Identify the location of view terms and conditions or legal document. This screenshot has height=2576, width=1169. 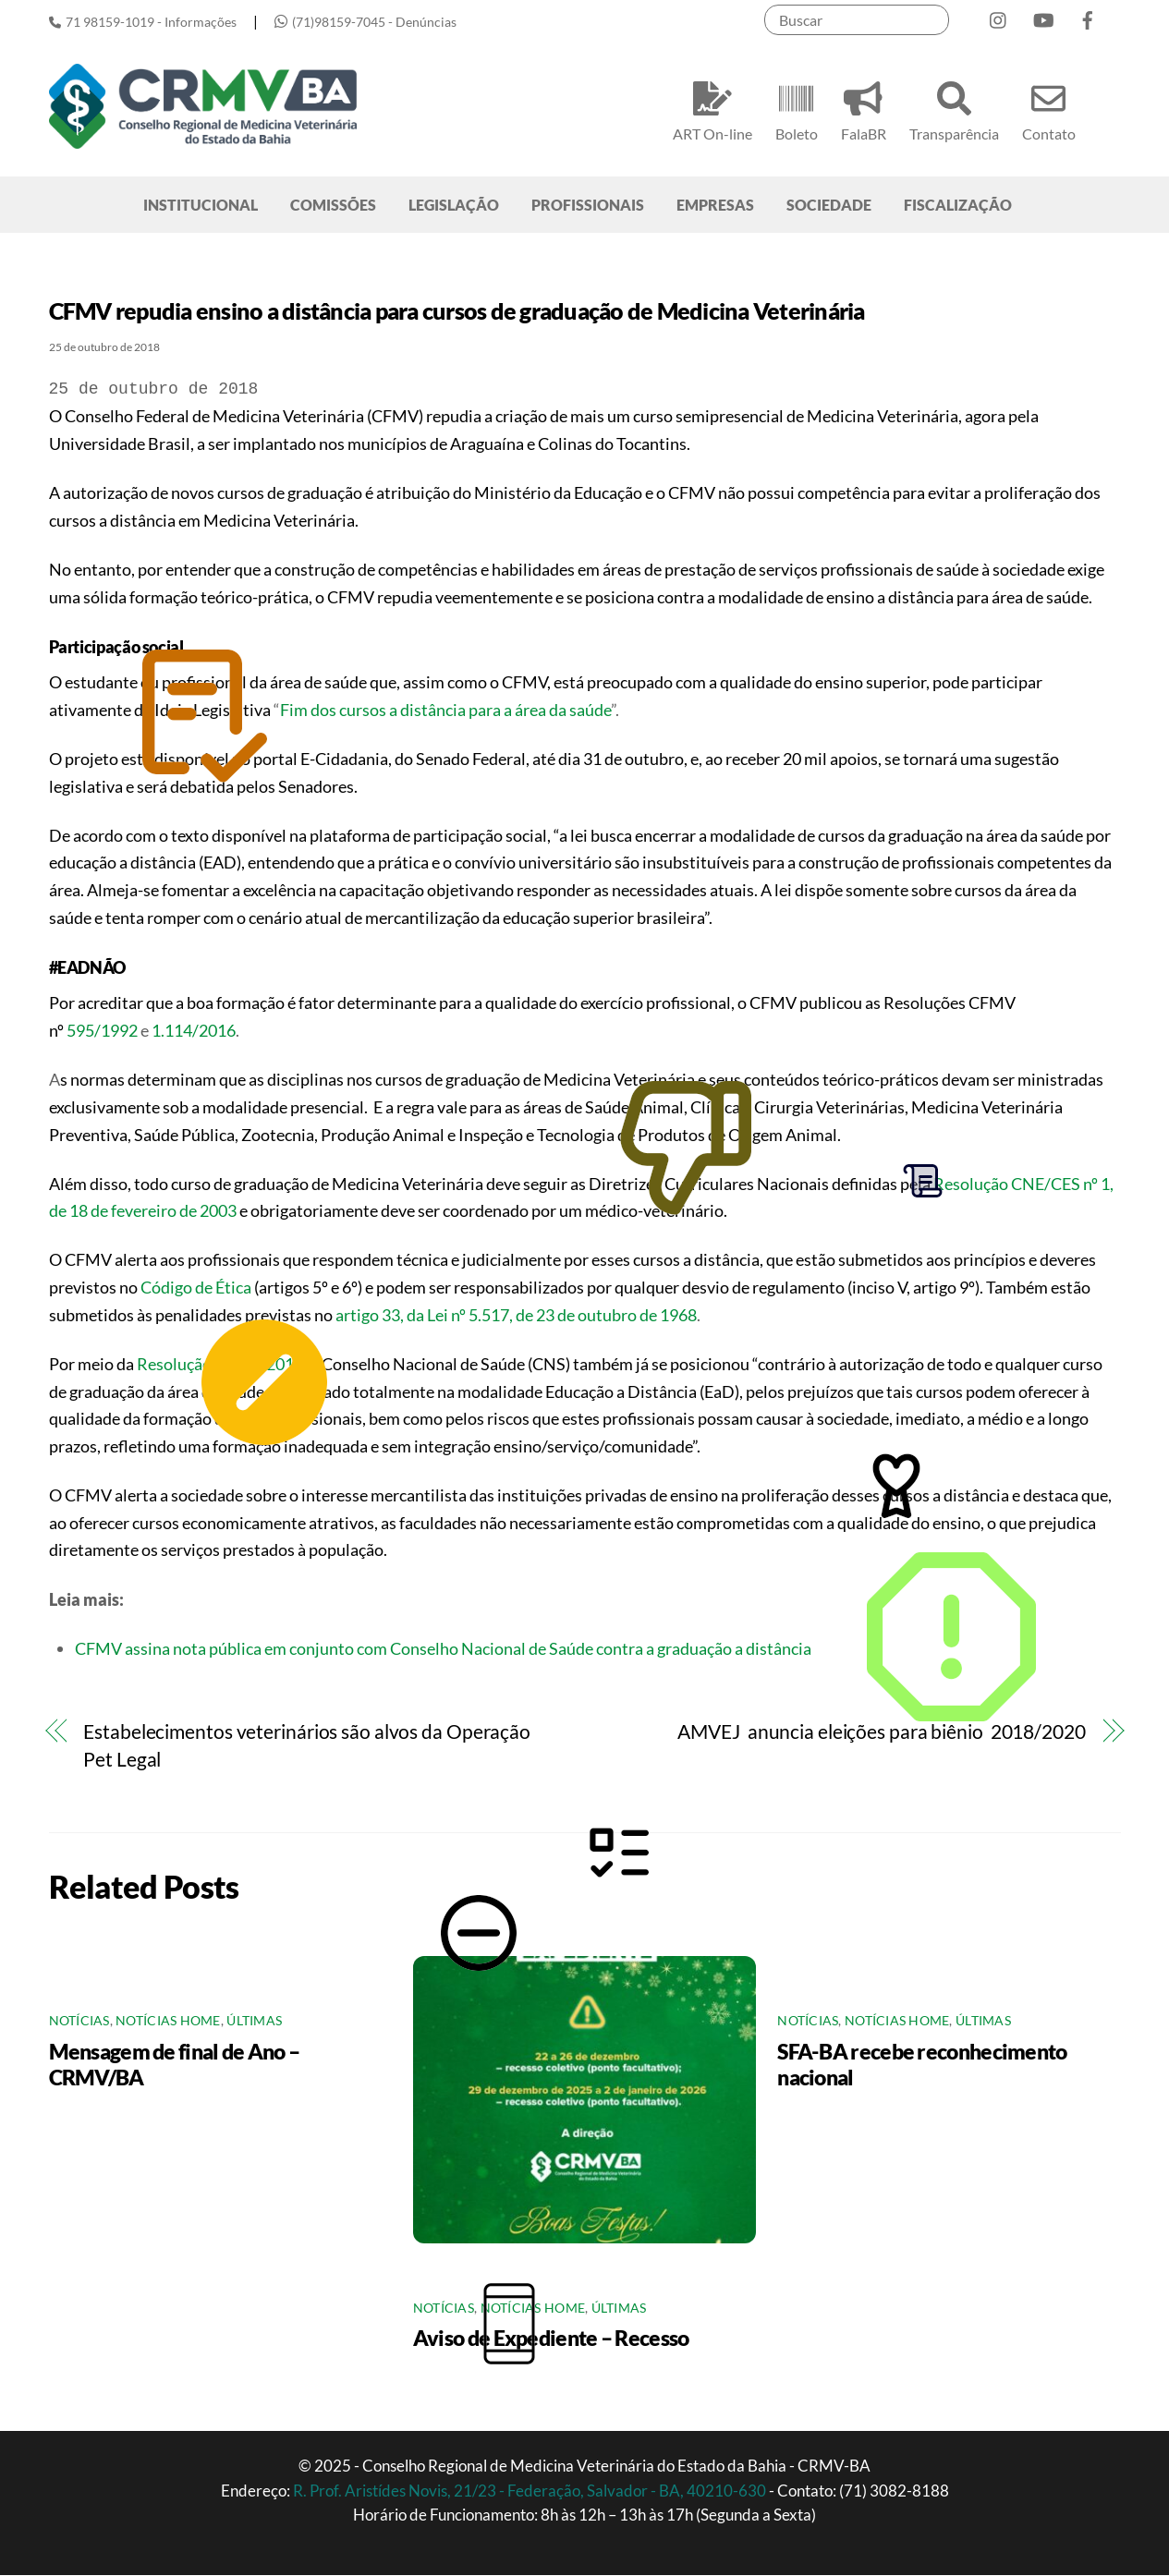
(924, 1181).